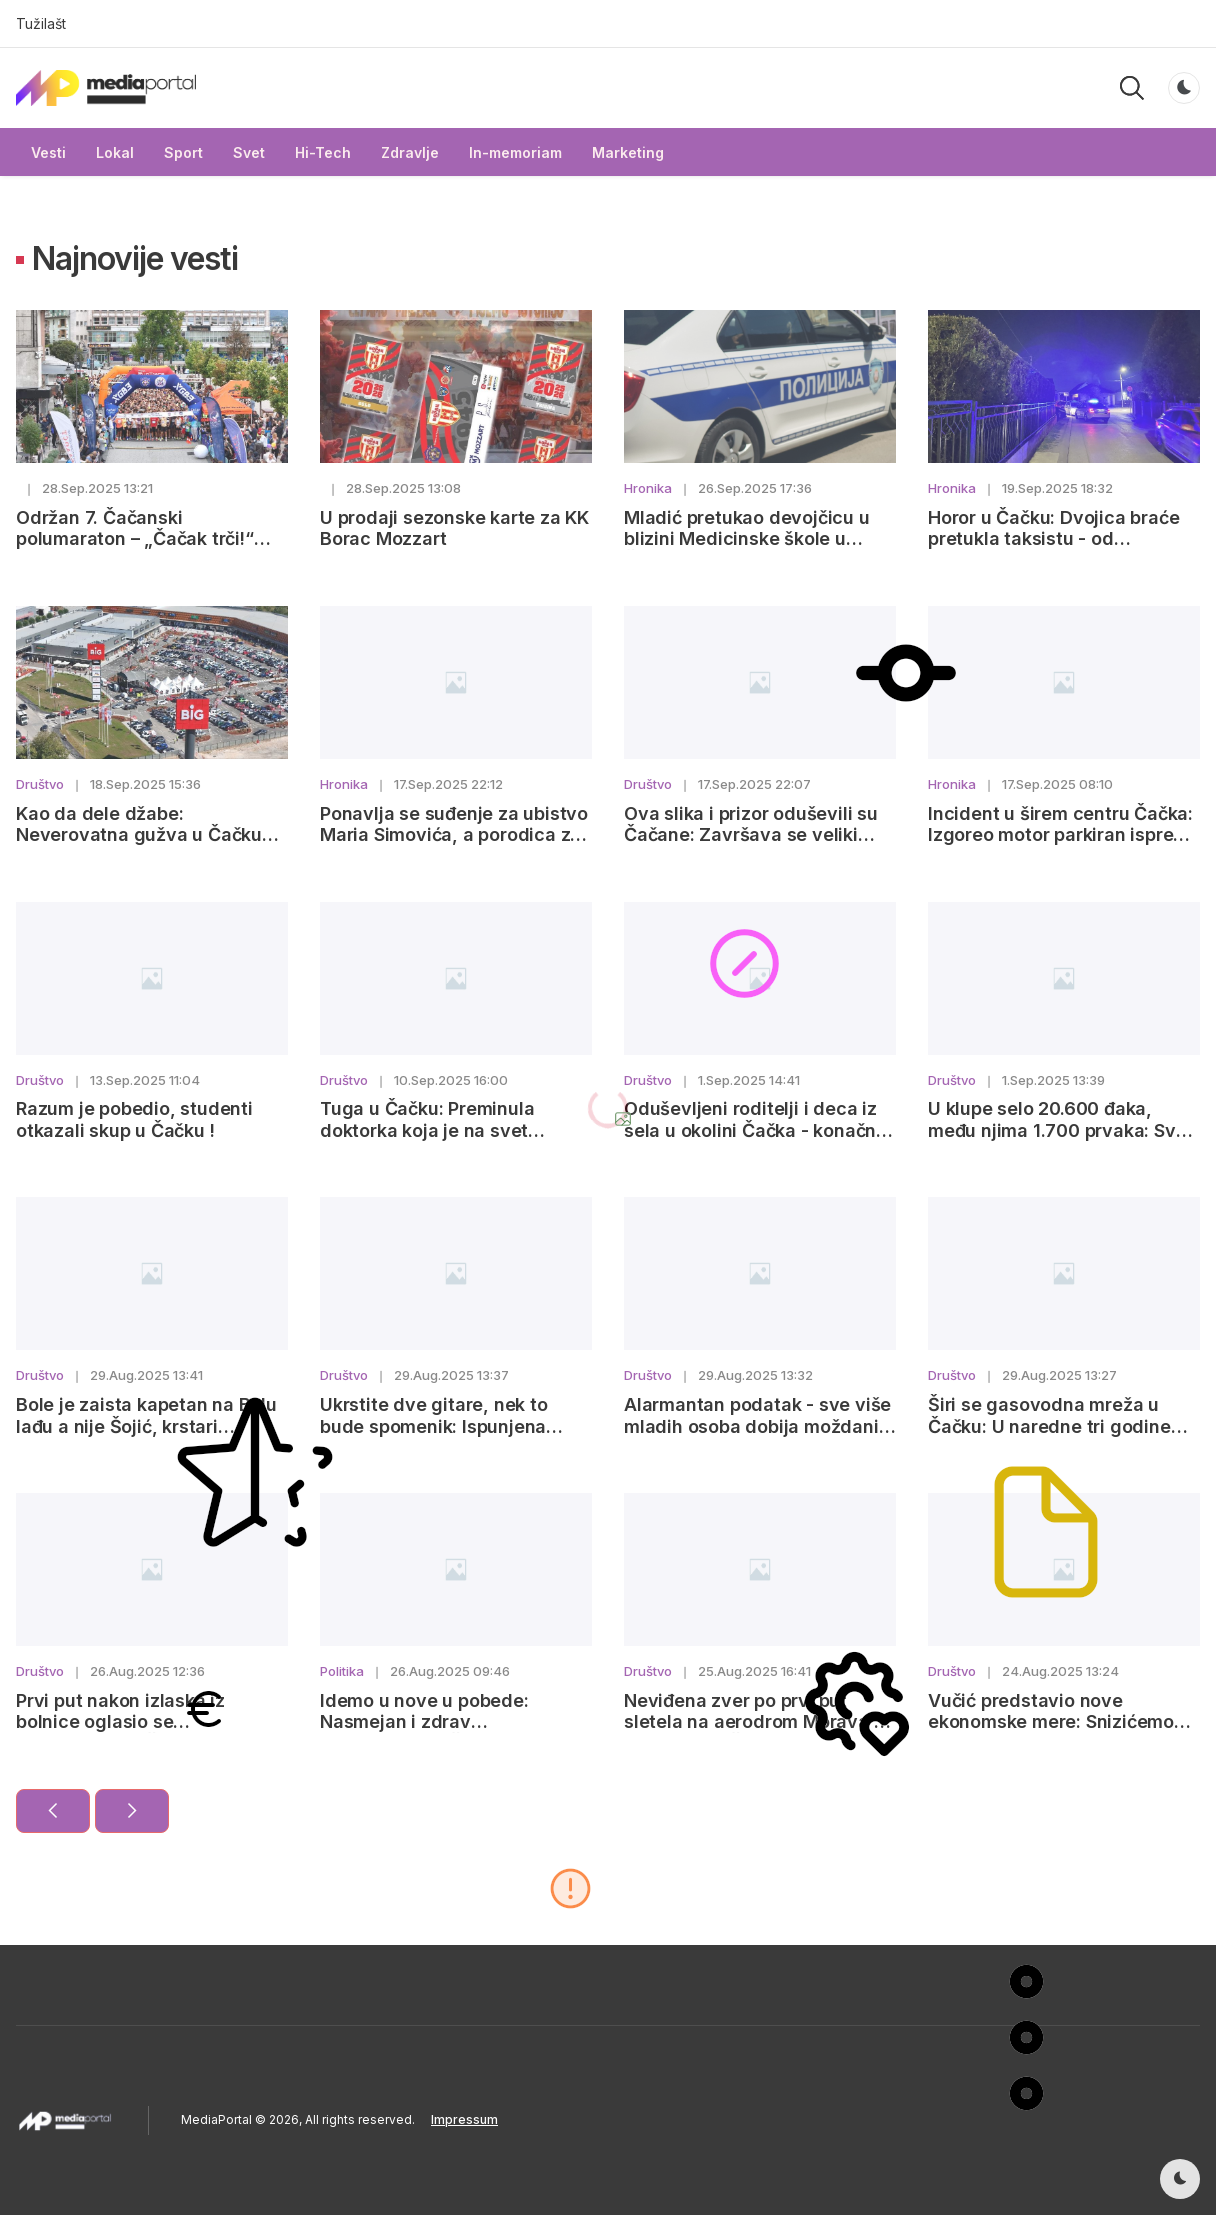 This screenshot has height=2215, width=1216. Describe the element at coordinates (744, 963) in the screenshot. I see `indicates a blocked or prohibited action` at that location.